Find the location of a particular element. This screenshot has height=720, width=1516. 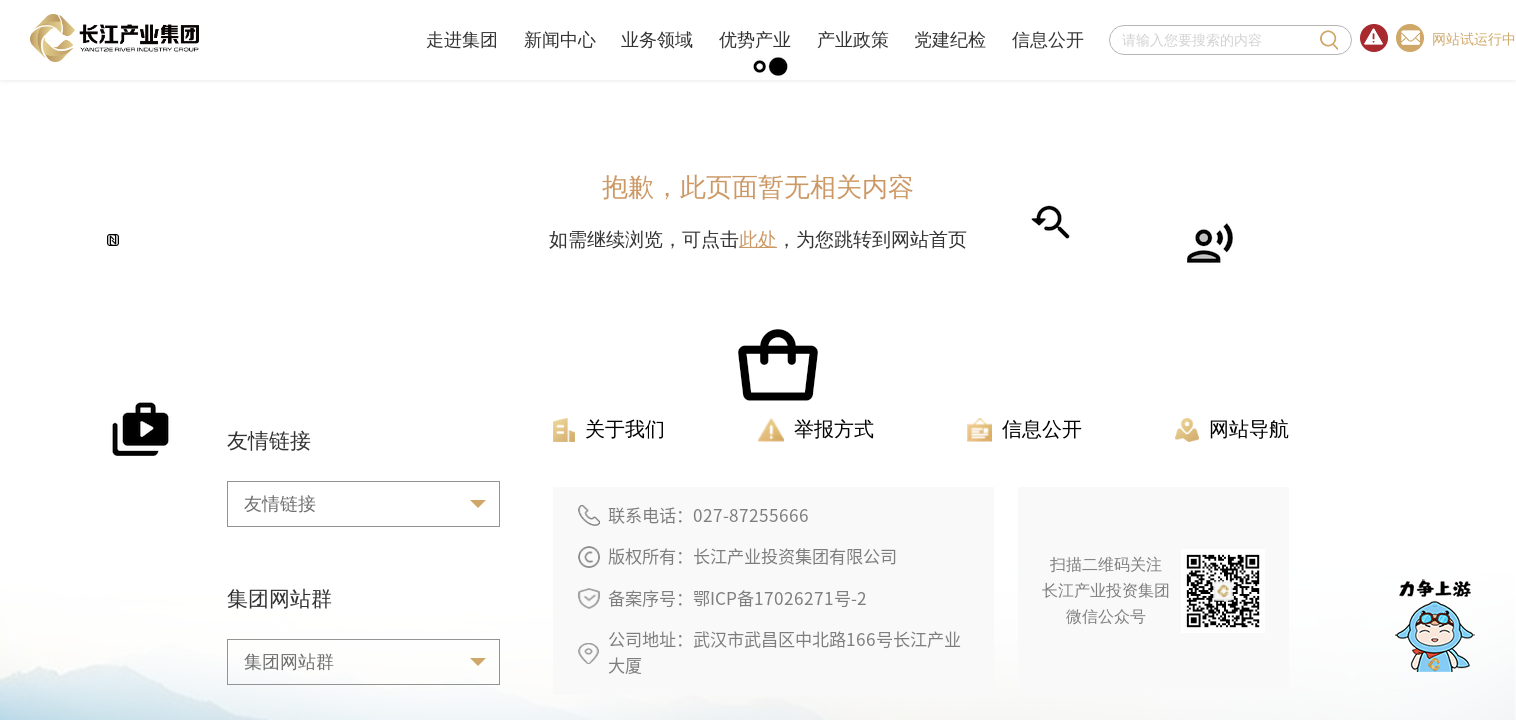

tap to enable NFC for contactless payments is located at coordinates (113, 240).